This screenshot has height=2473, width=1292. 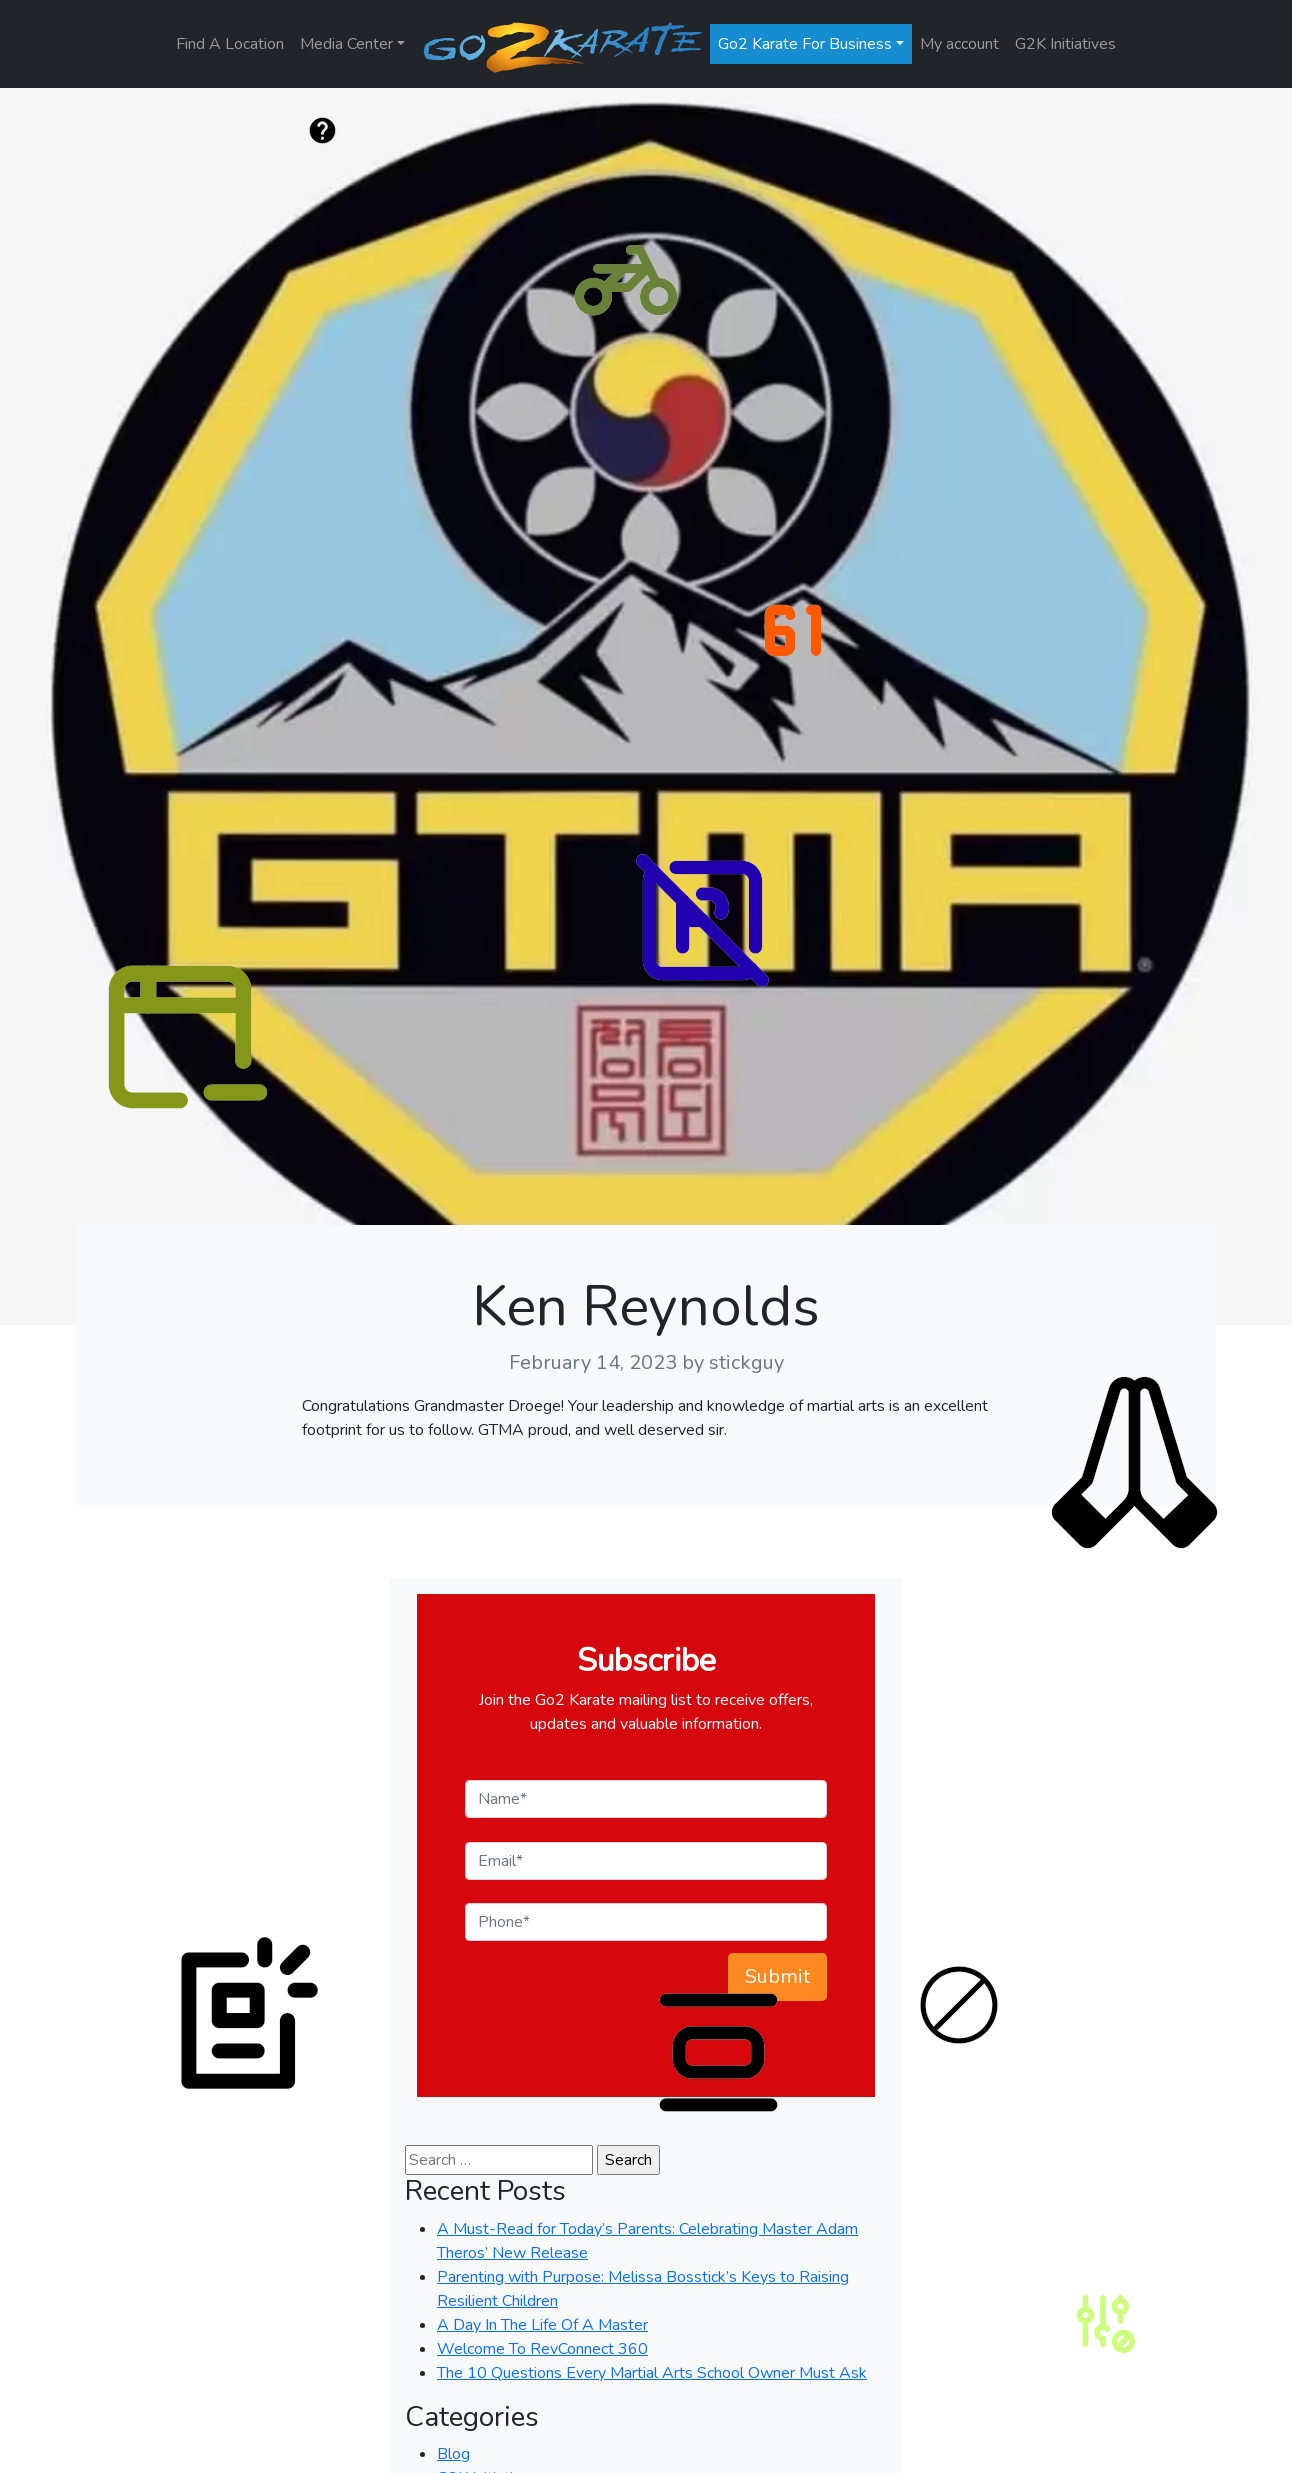 I want to click on access help or support, so click(x=322, y=130).